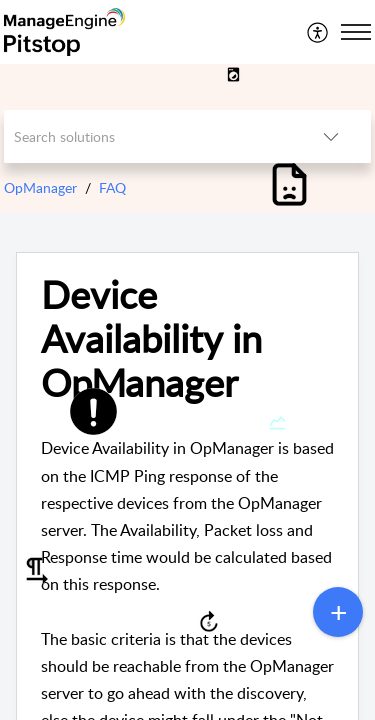  Describe the element at coordinates (93, 411) in the screenshot. I see `indicates a warning or alert that needs attention` at that location.